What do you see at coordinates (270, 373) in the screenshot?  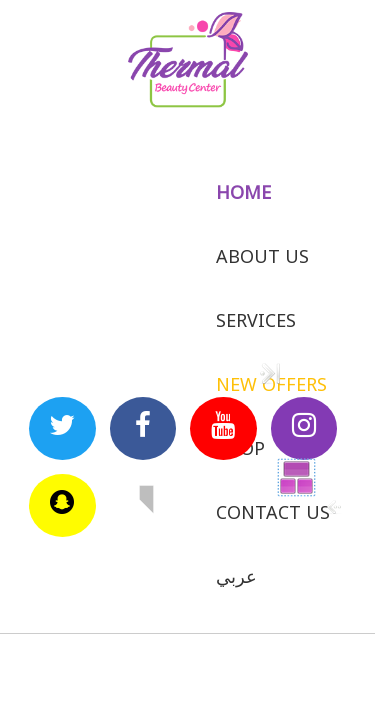 I see `skip to the last item in a list or sequence` at bounding box center [270, 373].